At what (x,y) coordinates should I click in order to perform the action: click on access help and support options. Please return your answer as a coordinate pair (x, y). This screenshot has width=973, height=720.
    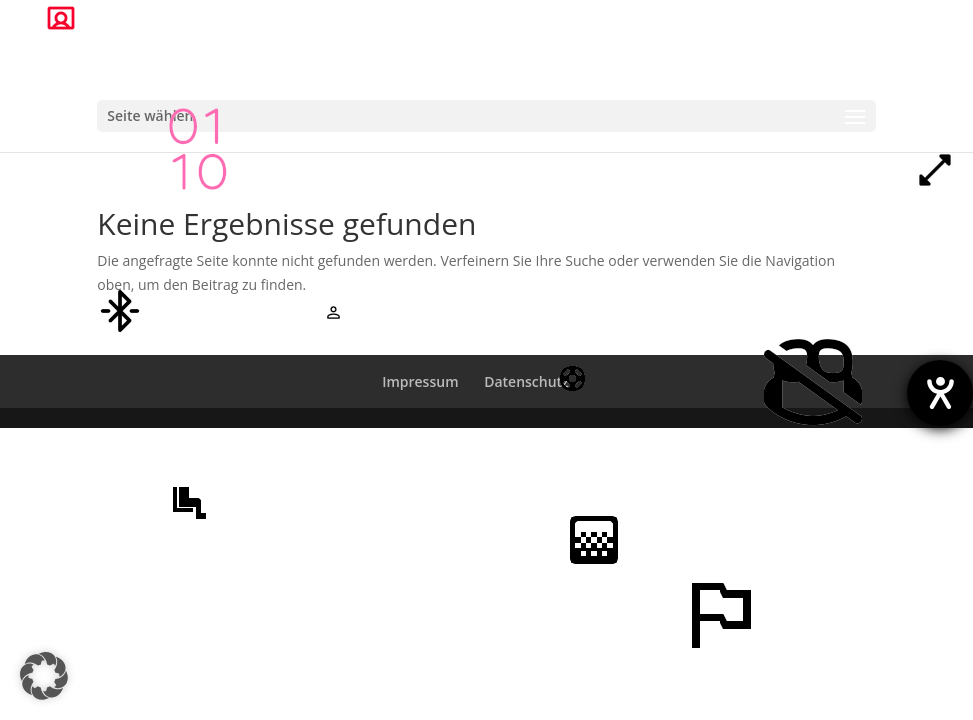
    Looking at the image, I should click on (572, 378).